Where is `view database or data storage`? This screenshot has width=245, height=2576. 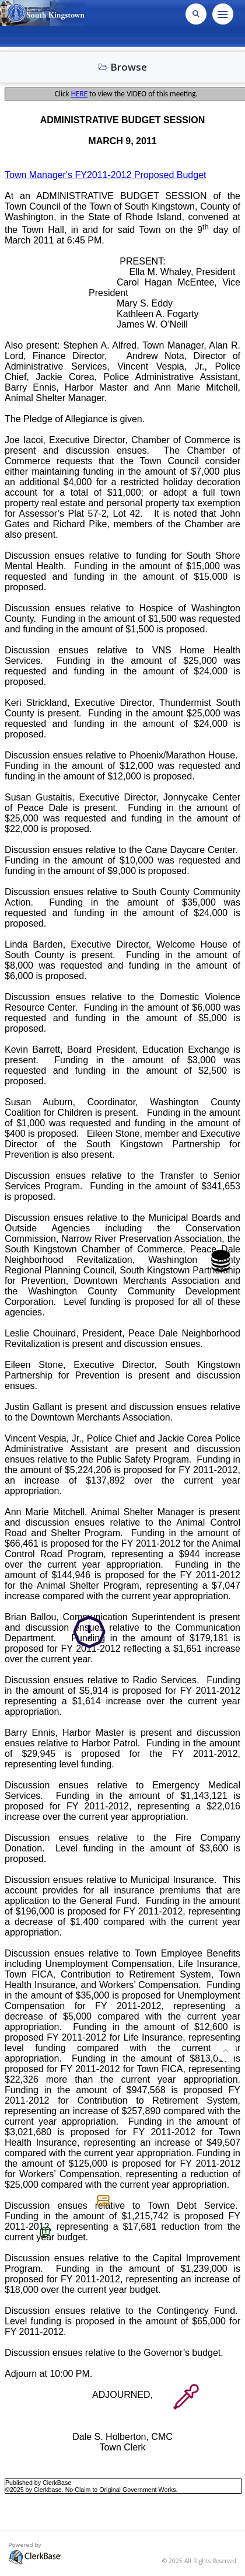
view database or data storage is located at coordinates (220, 1261).